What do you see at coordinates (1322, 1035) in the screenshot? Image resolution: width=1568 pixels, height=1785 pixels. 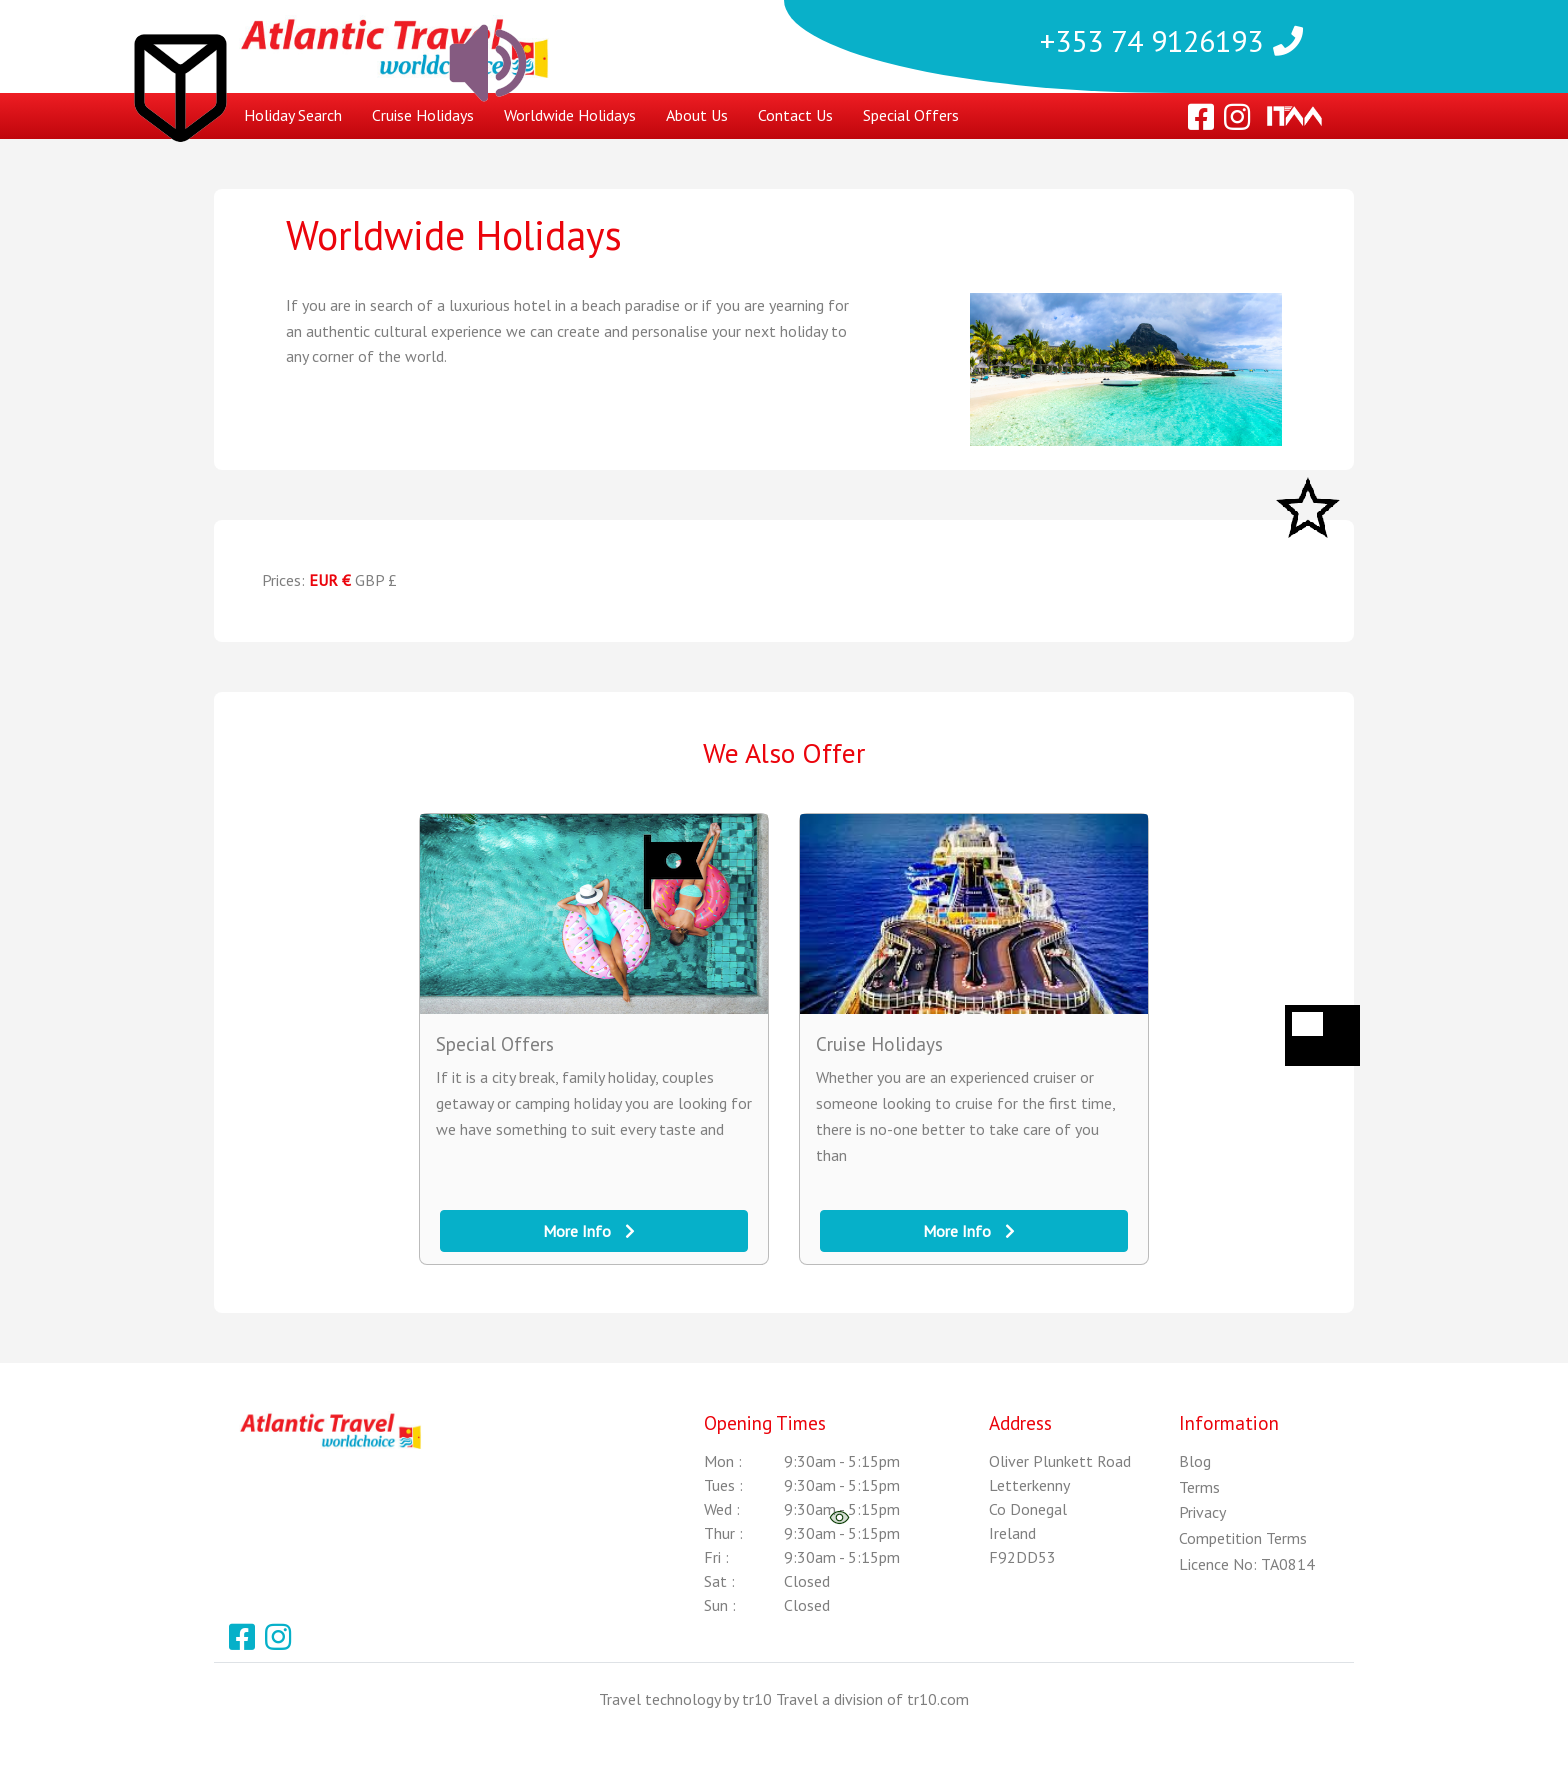 I see `view featured video content` at bounding box center [1322, 1035].